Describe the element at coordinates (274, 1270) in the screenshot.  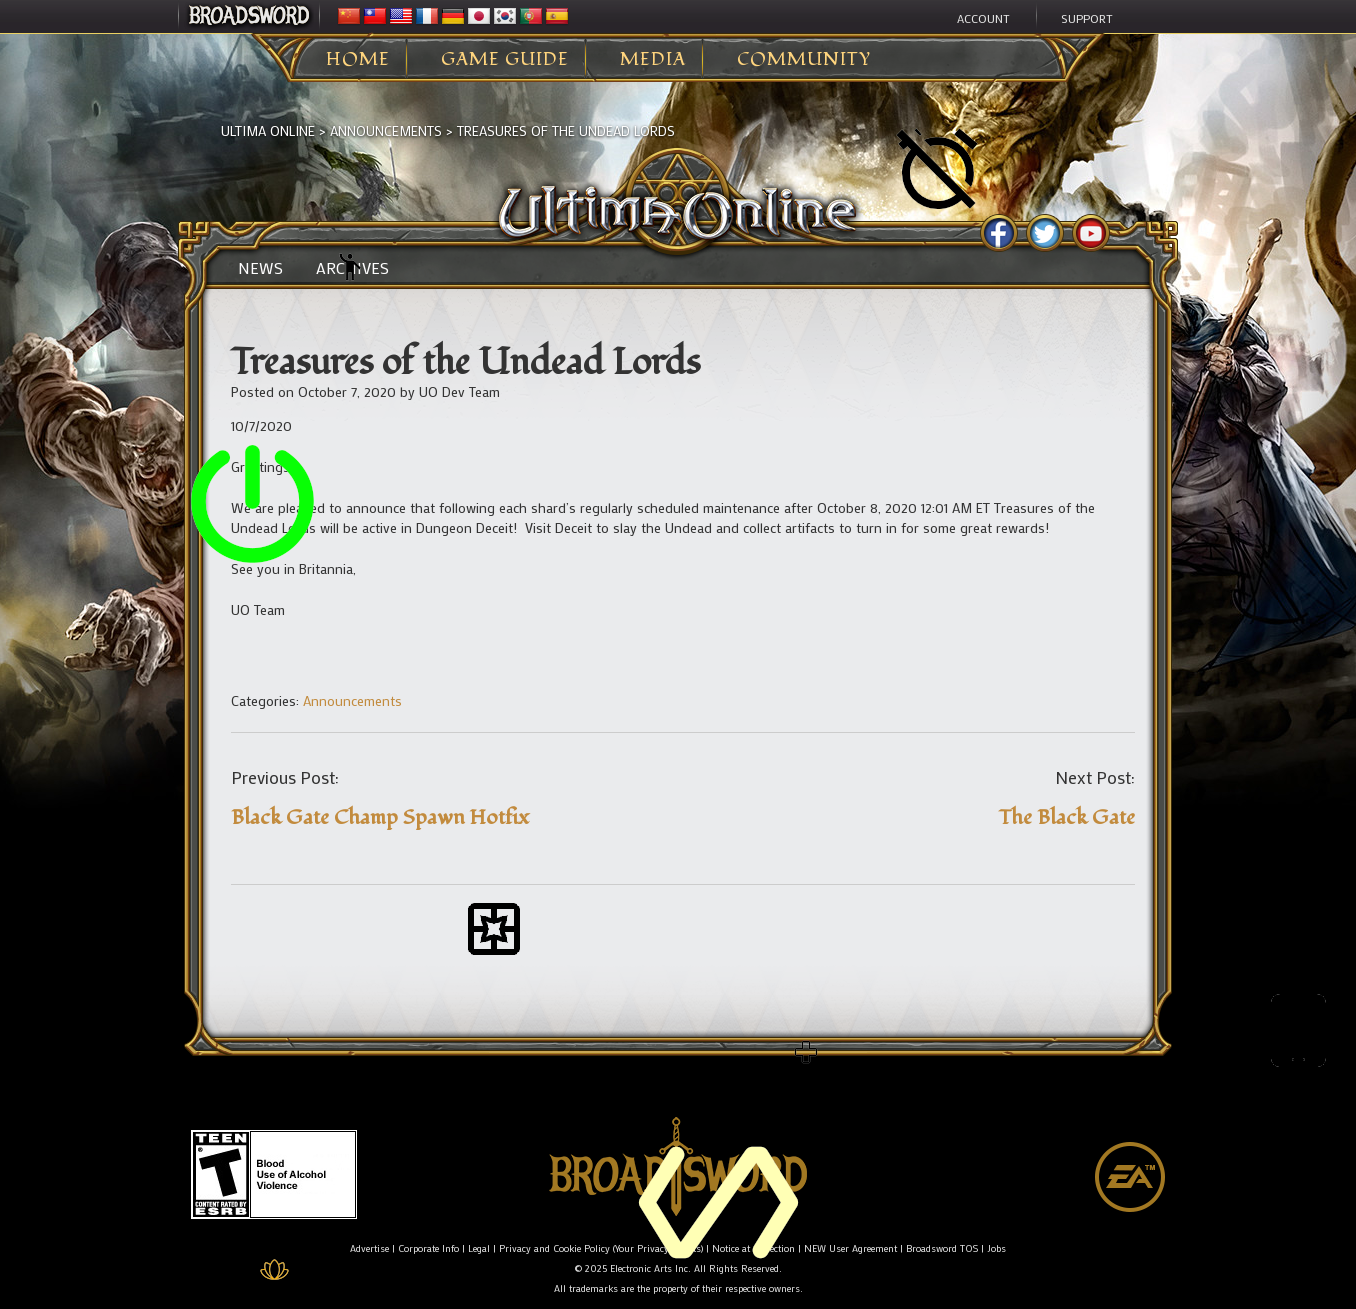
I see `access meditation or mindfulness features` at that location.